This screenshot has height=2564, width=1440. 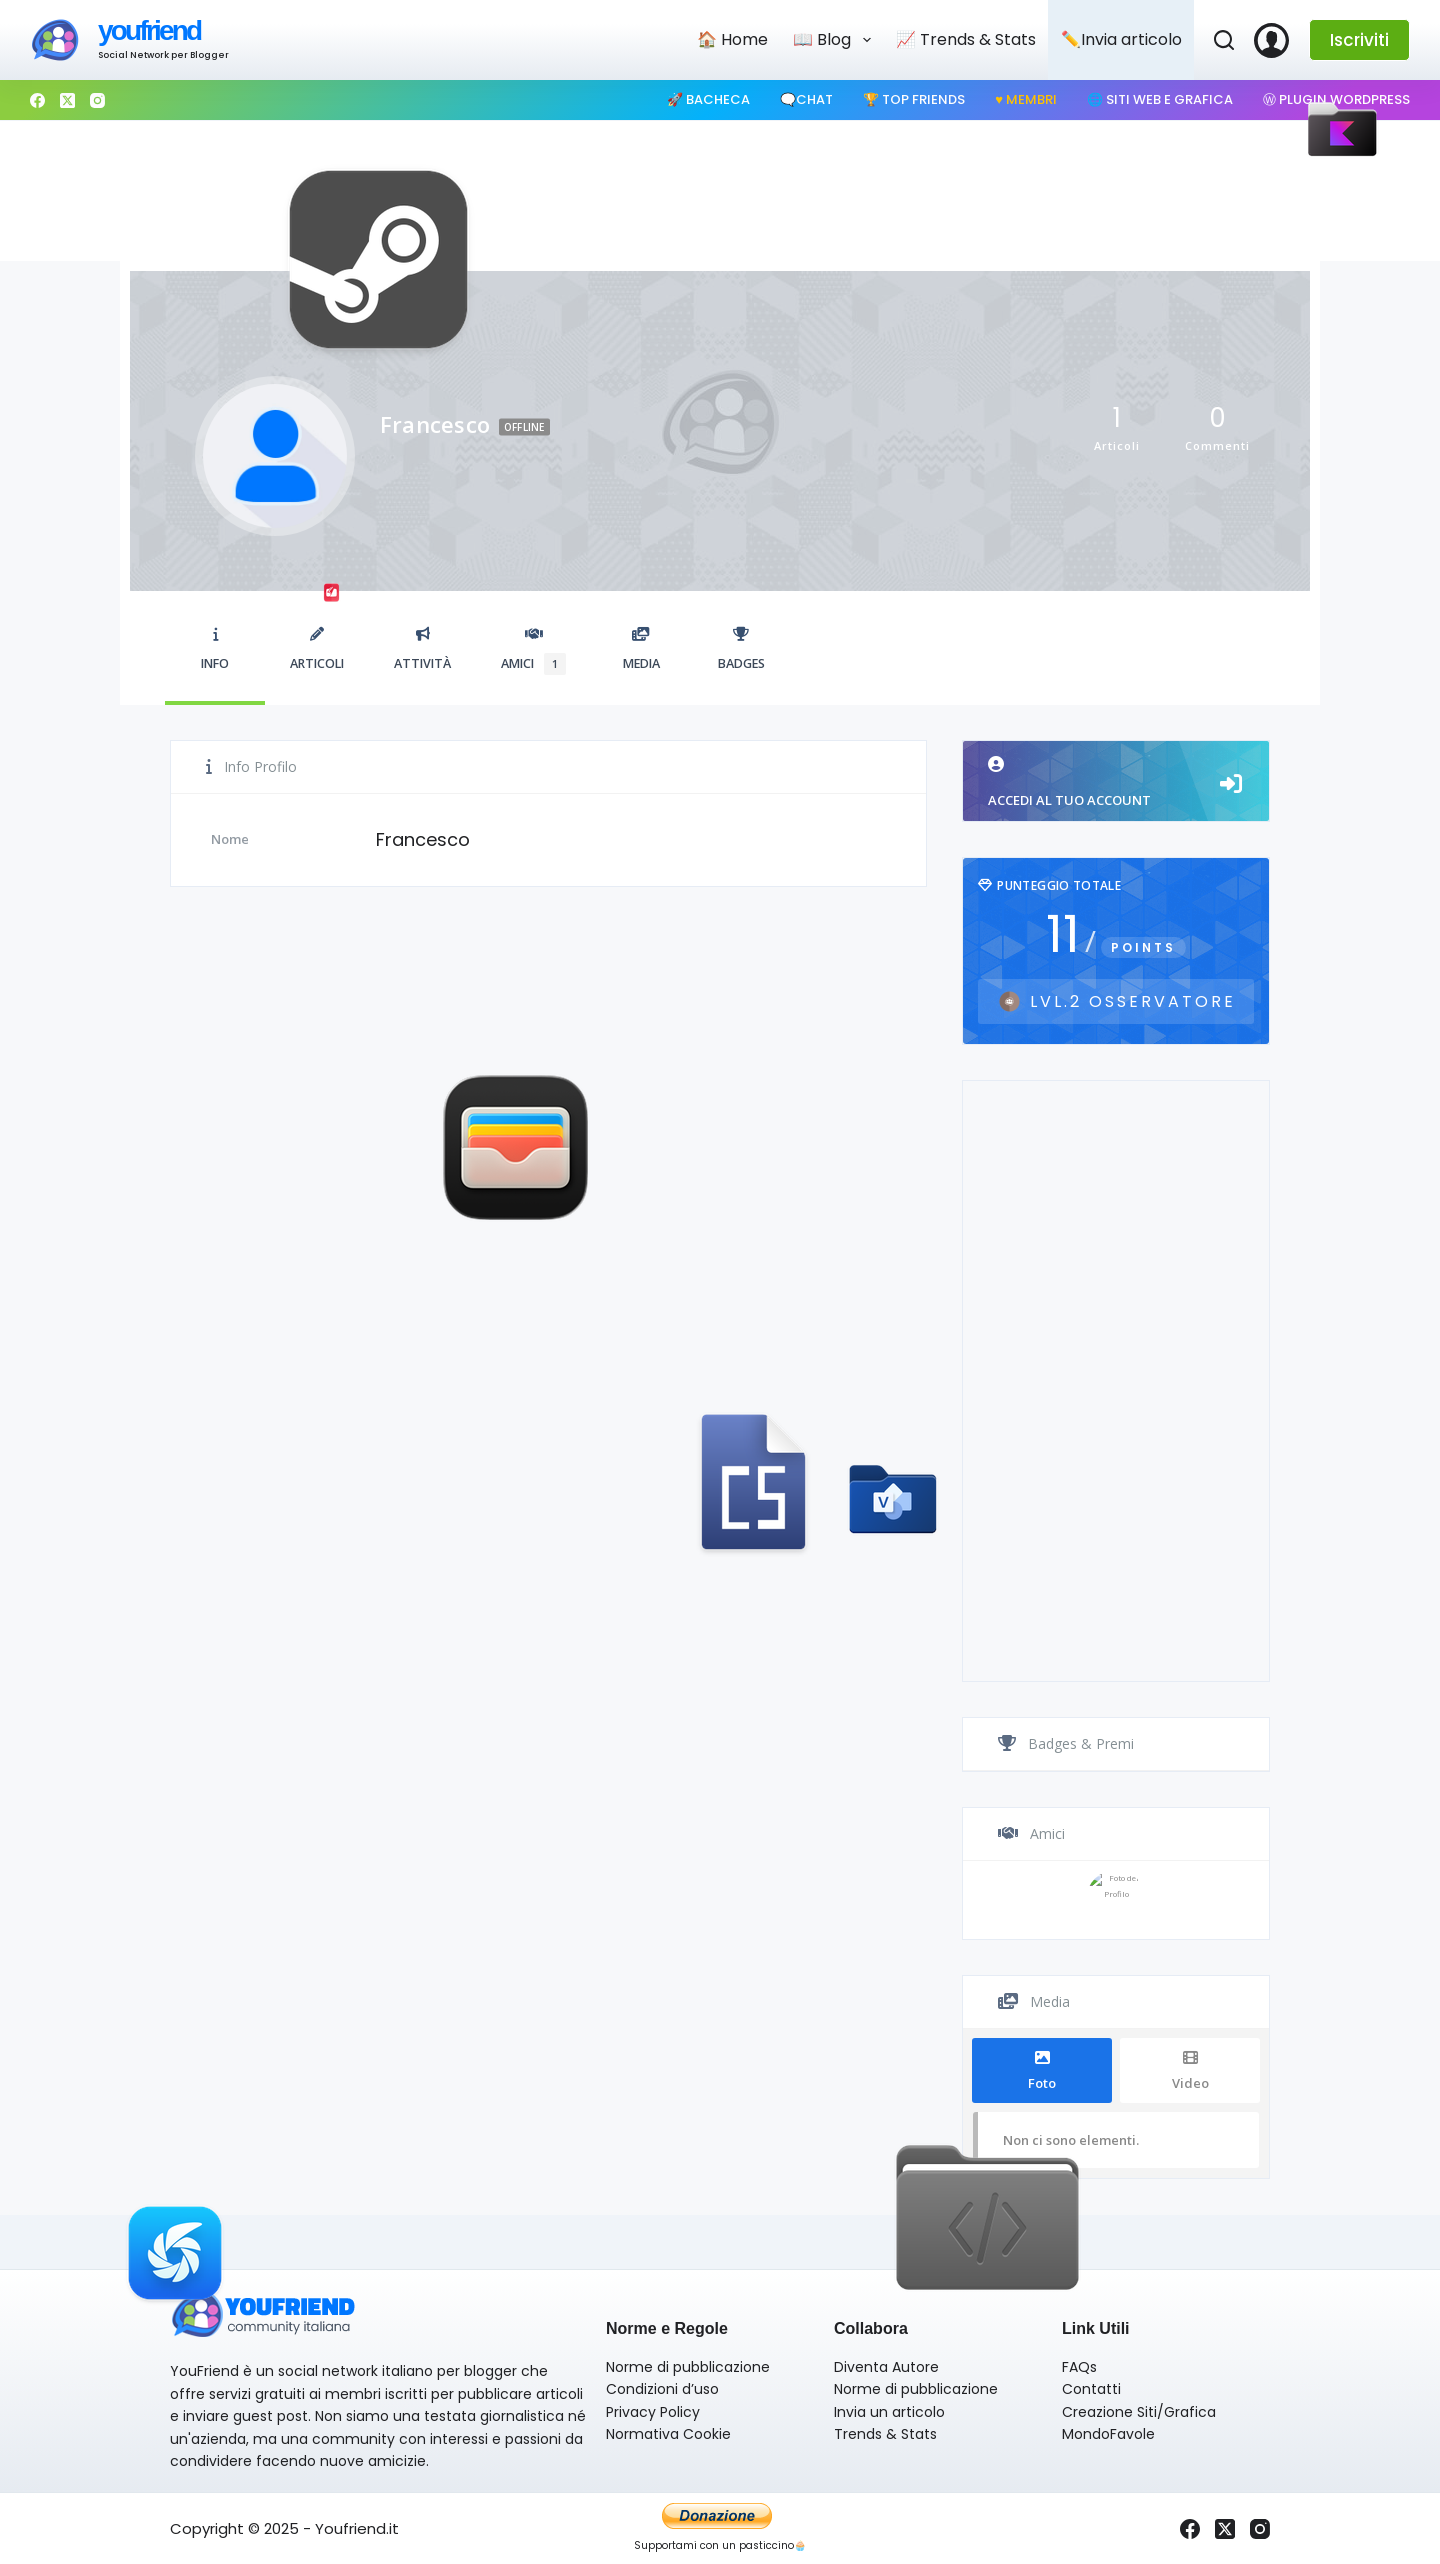 What do you see at coordinates (1342, 131) in the screenshot?
I see `open kotlin project folder` at bounding box center [1342, 131].